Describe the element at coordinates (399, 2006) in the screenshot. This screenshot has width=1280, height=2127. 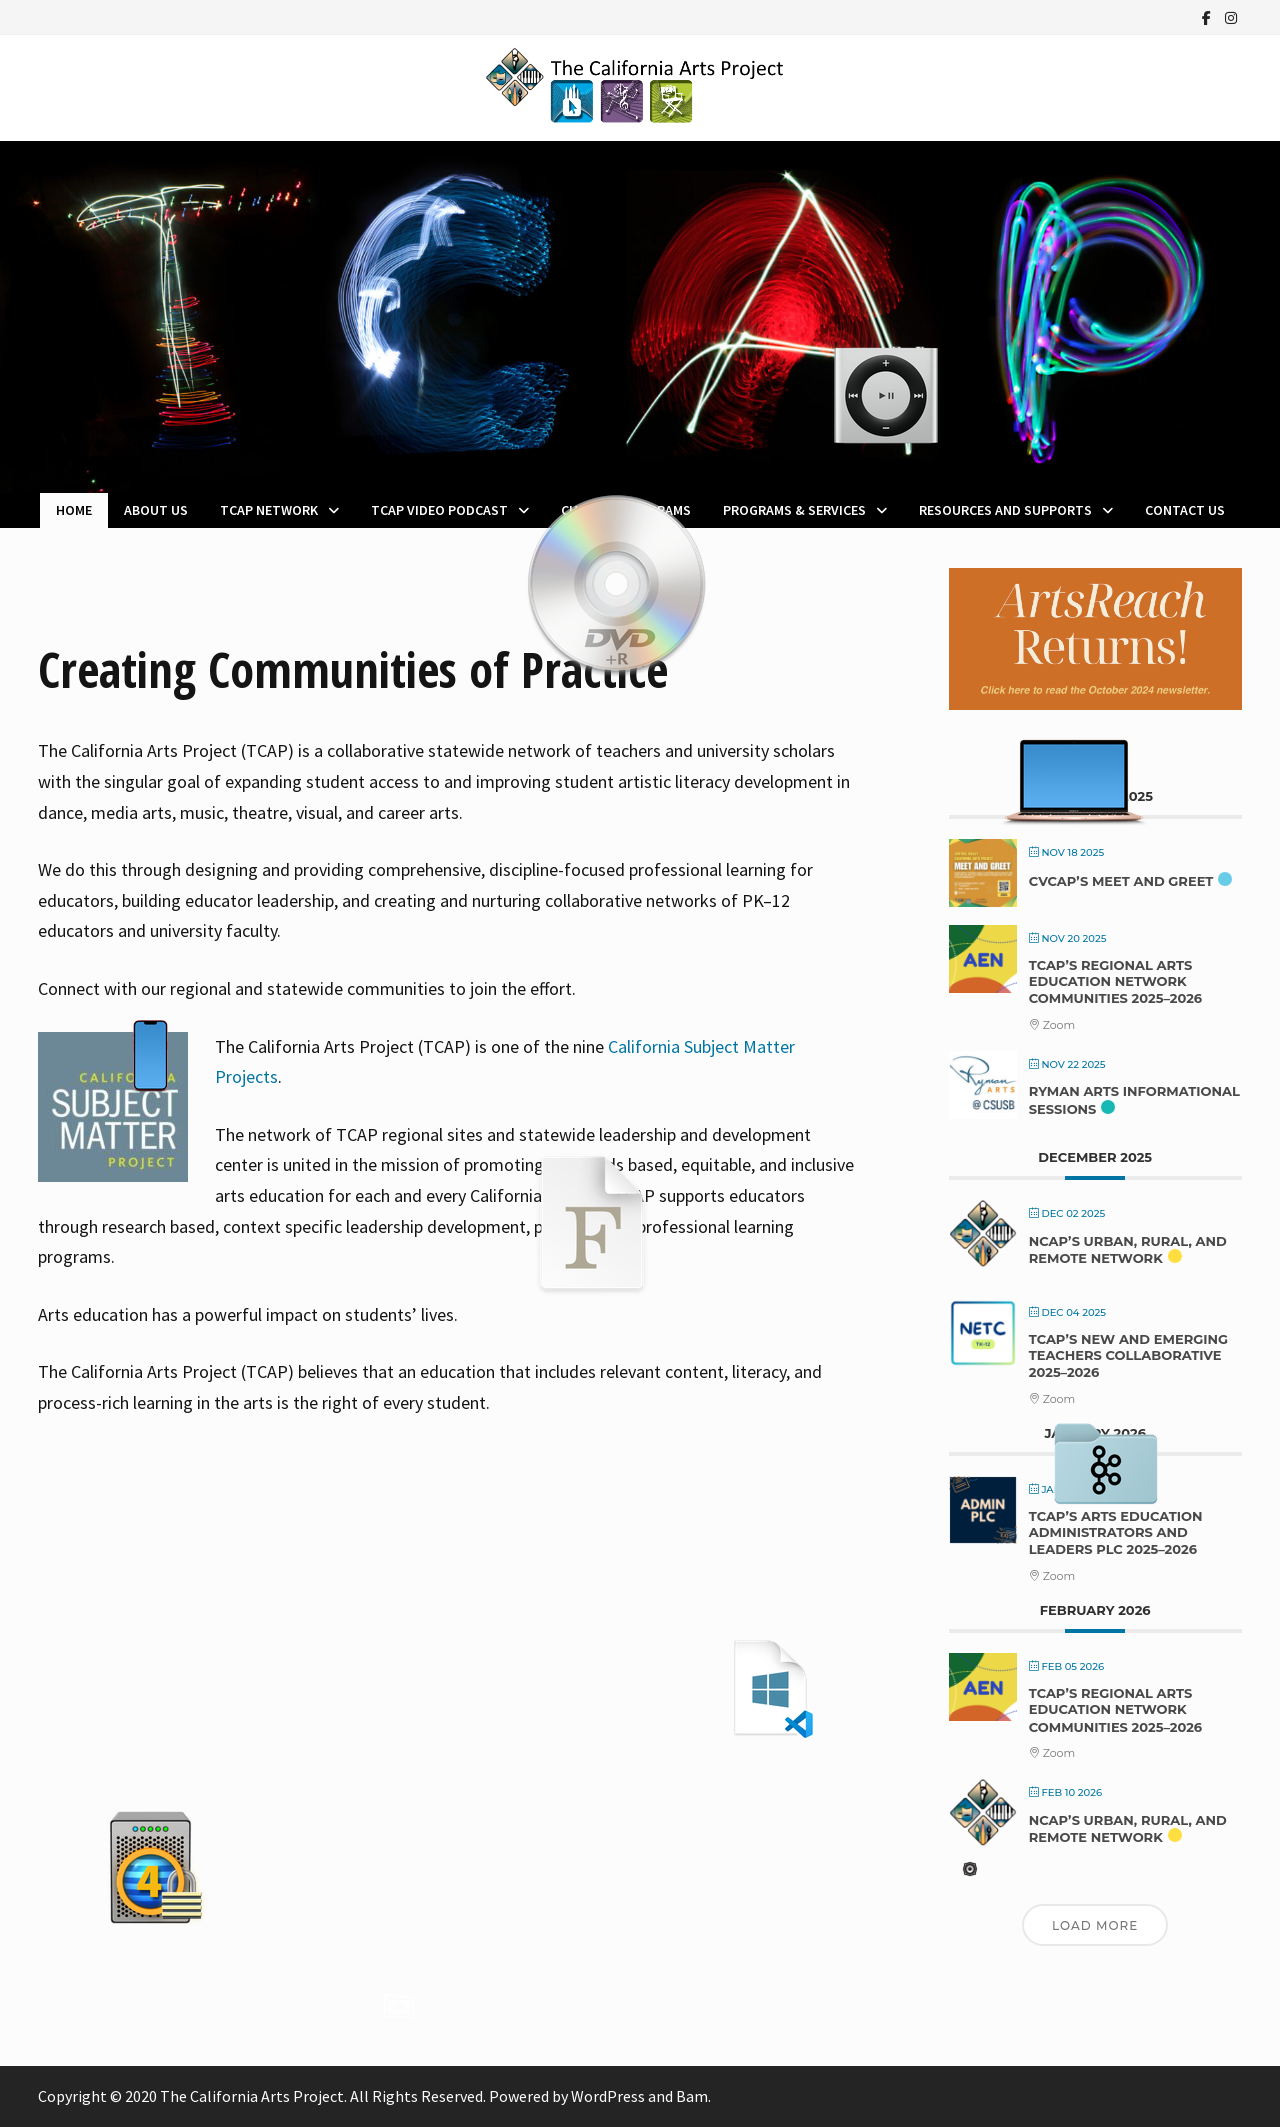
I see `access your favorites folder in the media library` at that location.